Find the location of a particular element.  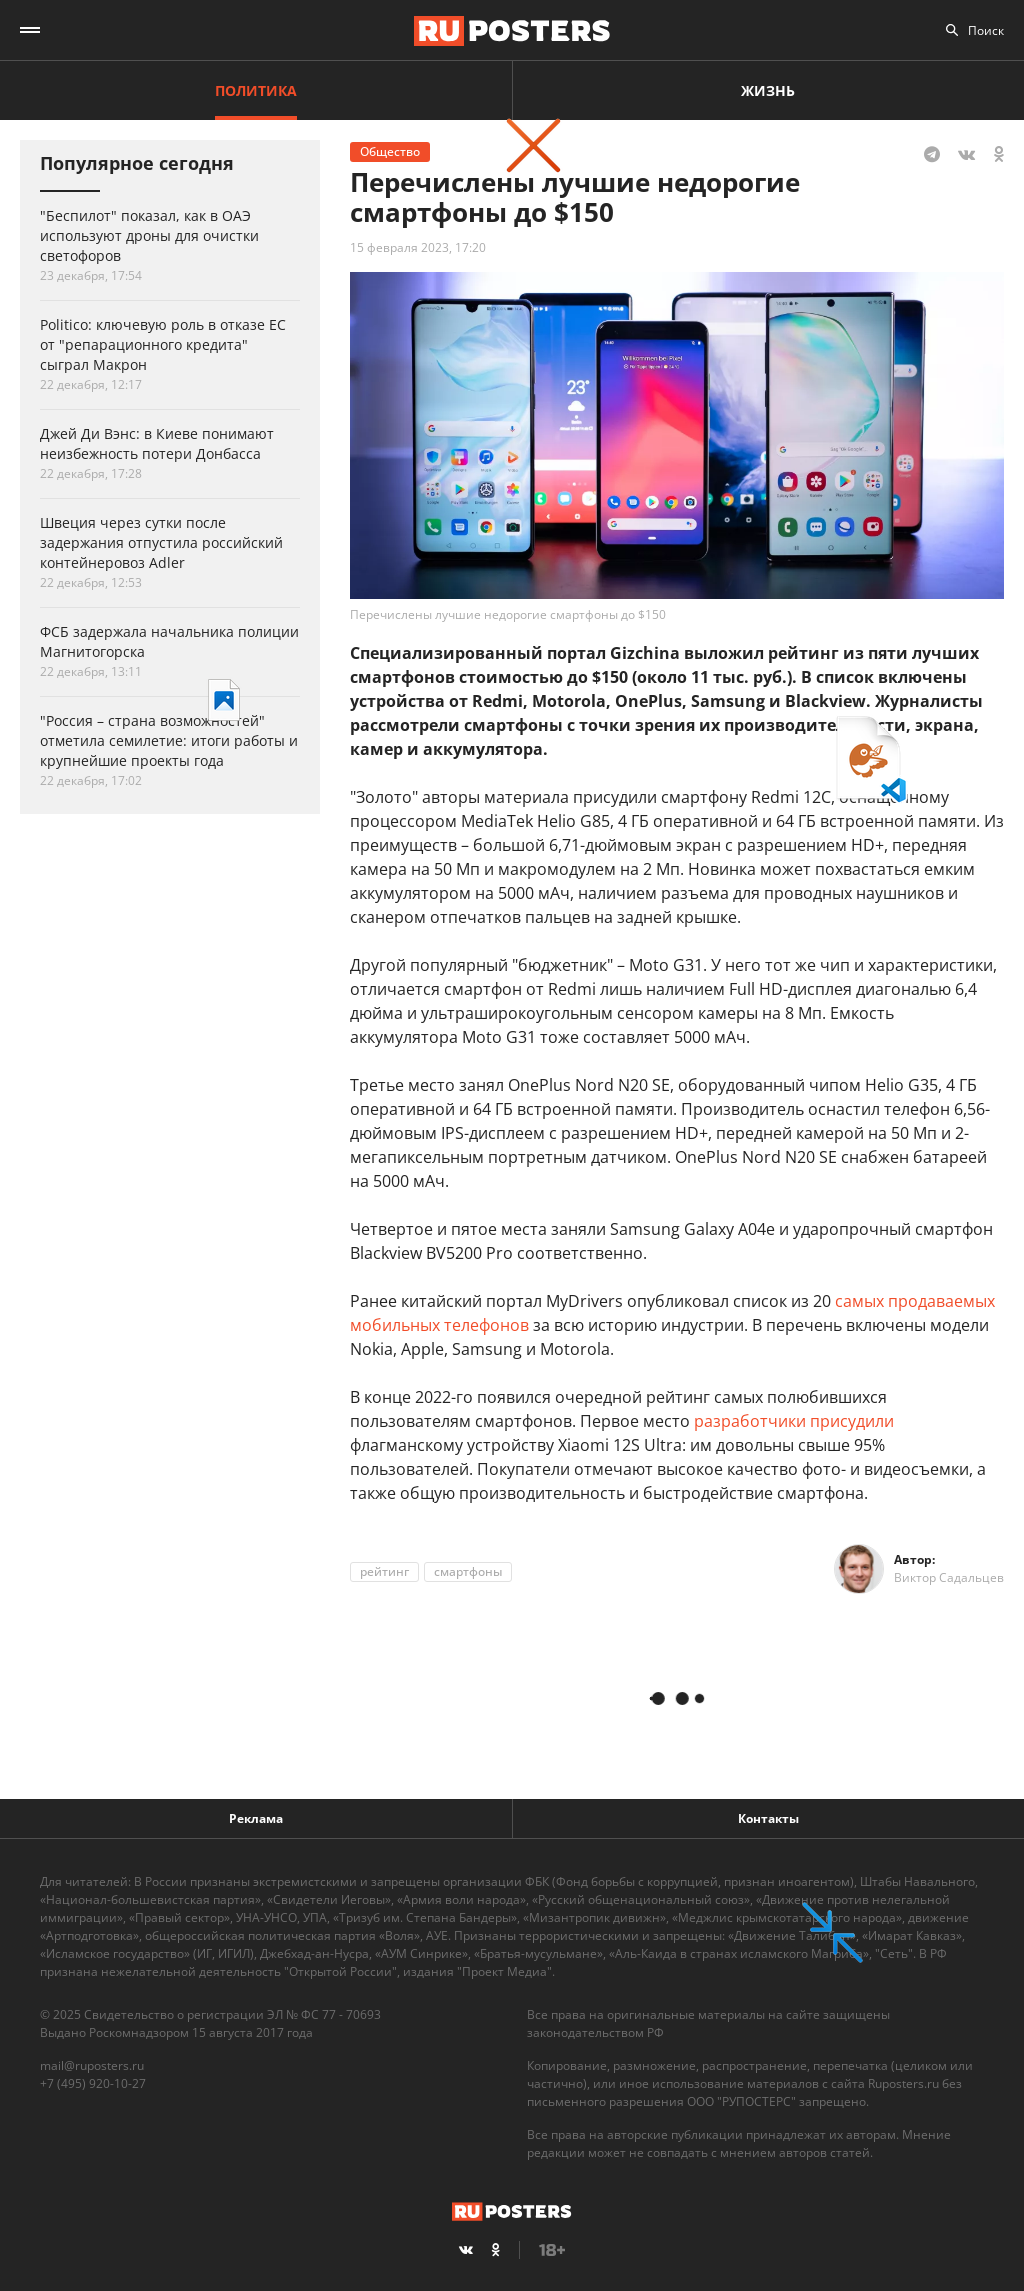

compress or reduce file size is located at coordinates (832, 1932).